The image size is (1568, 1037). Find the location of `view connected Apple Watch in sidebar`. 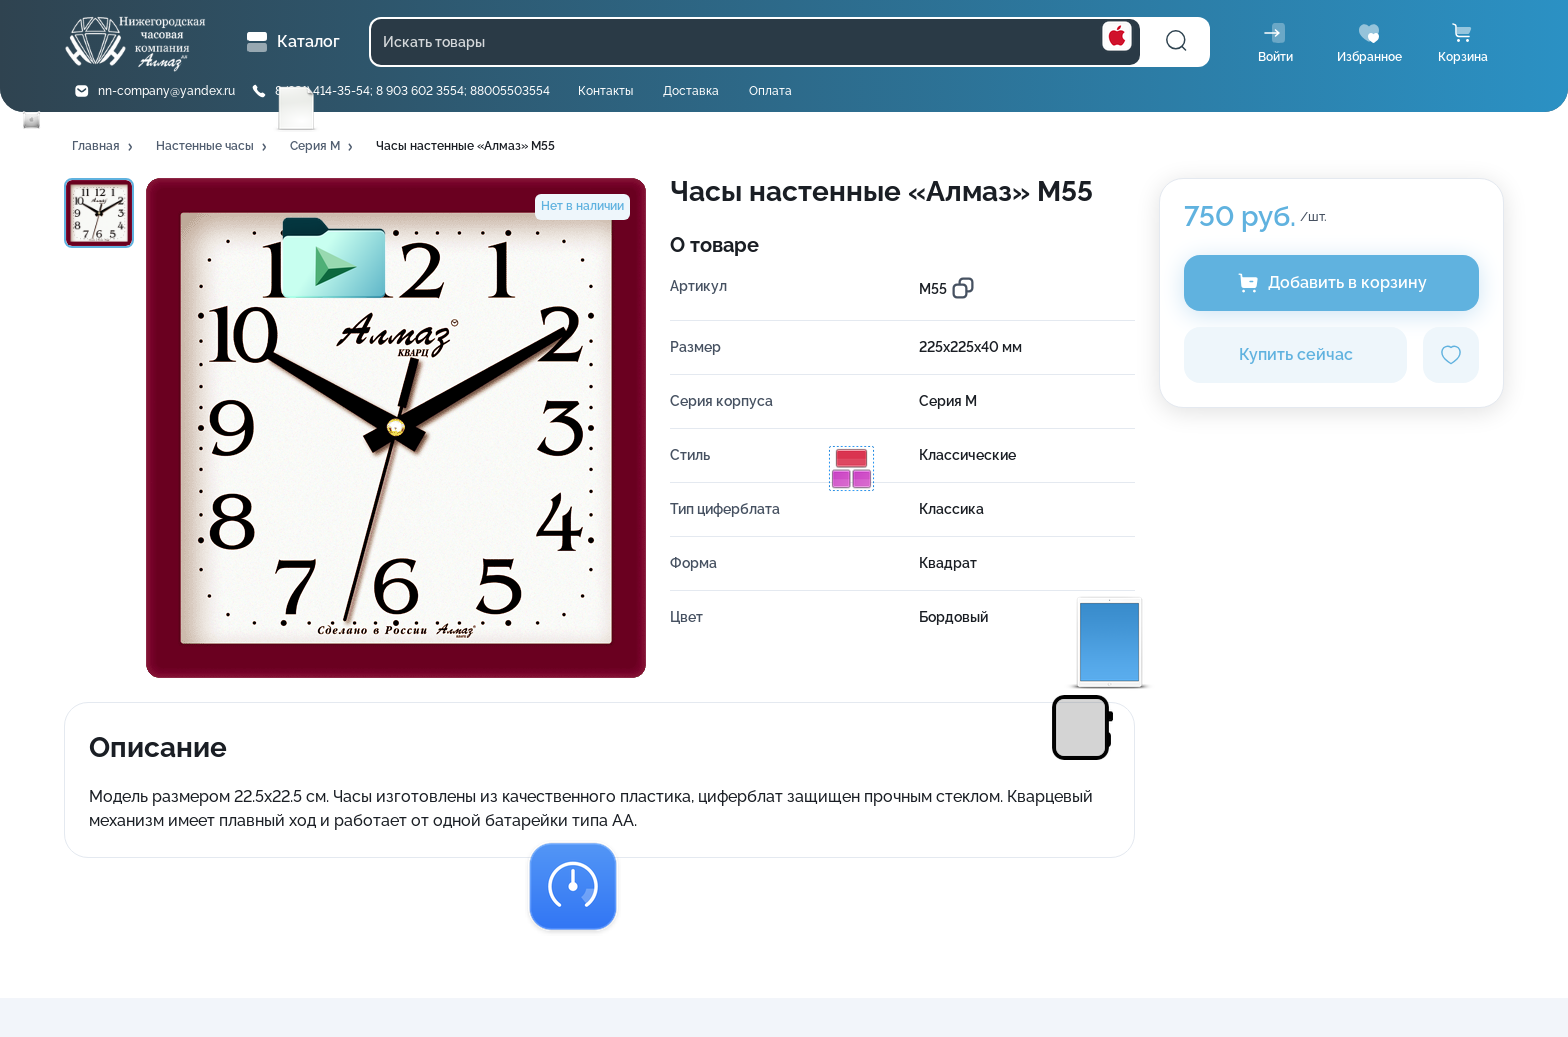

view connected Apple Watch in sidebar is located at coordinates (1081, 727).